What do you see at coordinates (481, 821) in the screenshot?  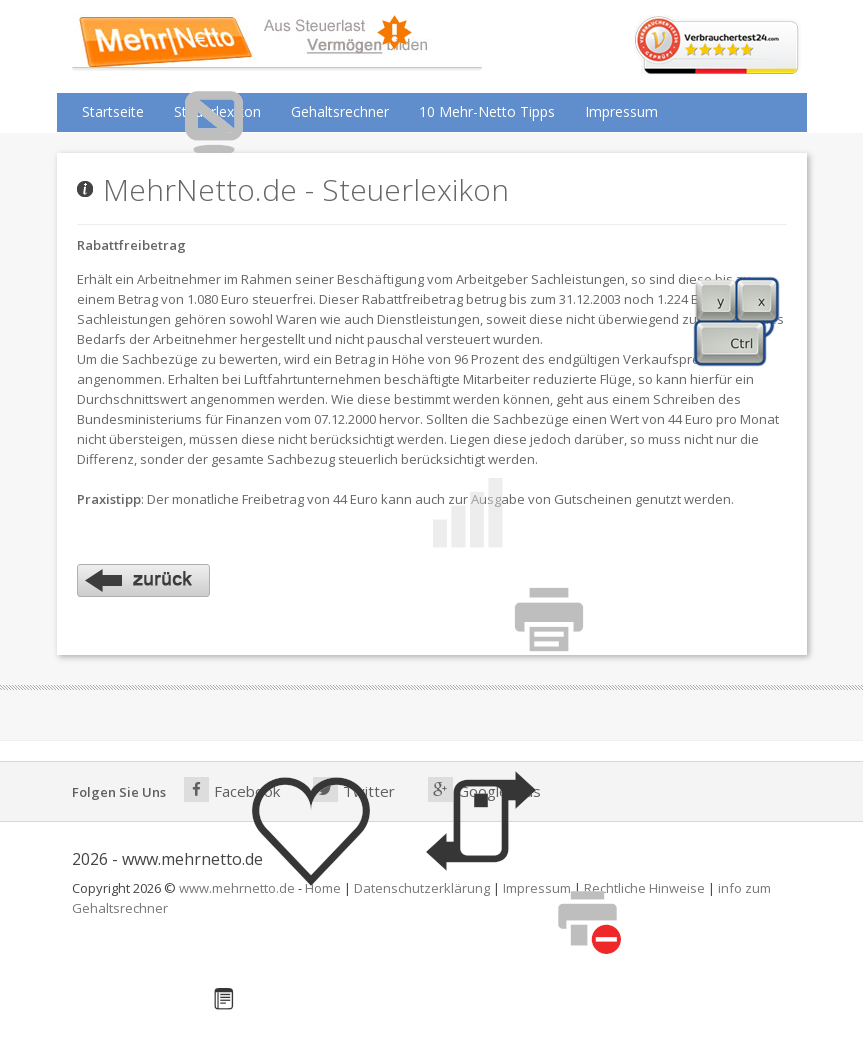 I see `configure network proxy settings` at bounding box center [481, 821].